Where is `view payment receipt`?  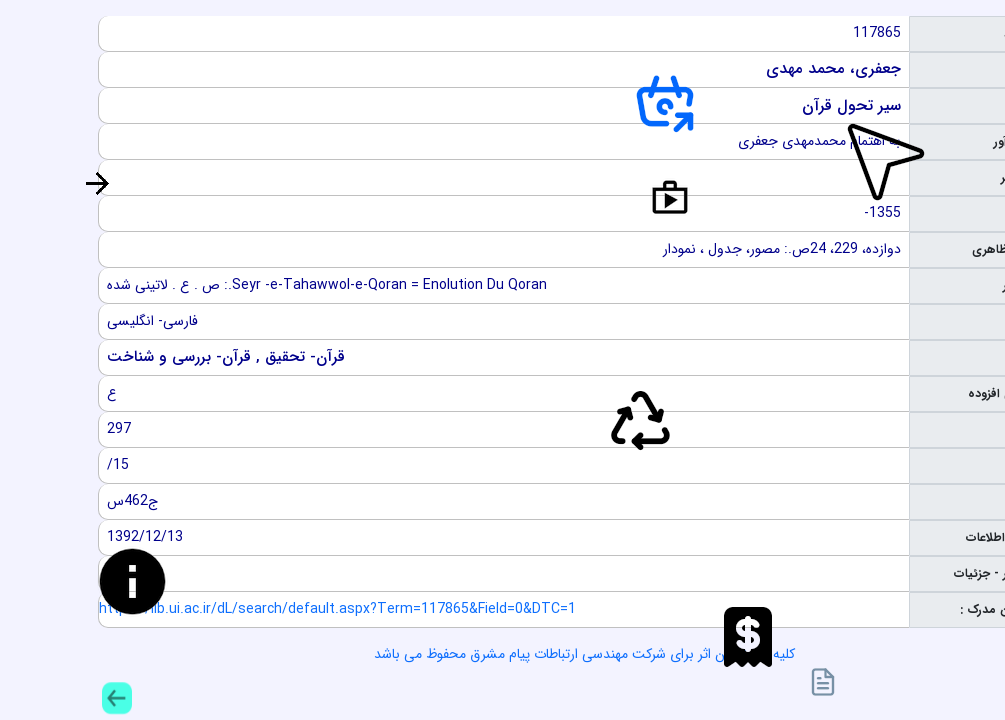 view payment receipt is located at coordinates (748, 637).